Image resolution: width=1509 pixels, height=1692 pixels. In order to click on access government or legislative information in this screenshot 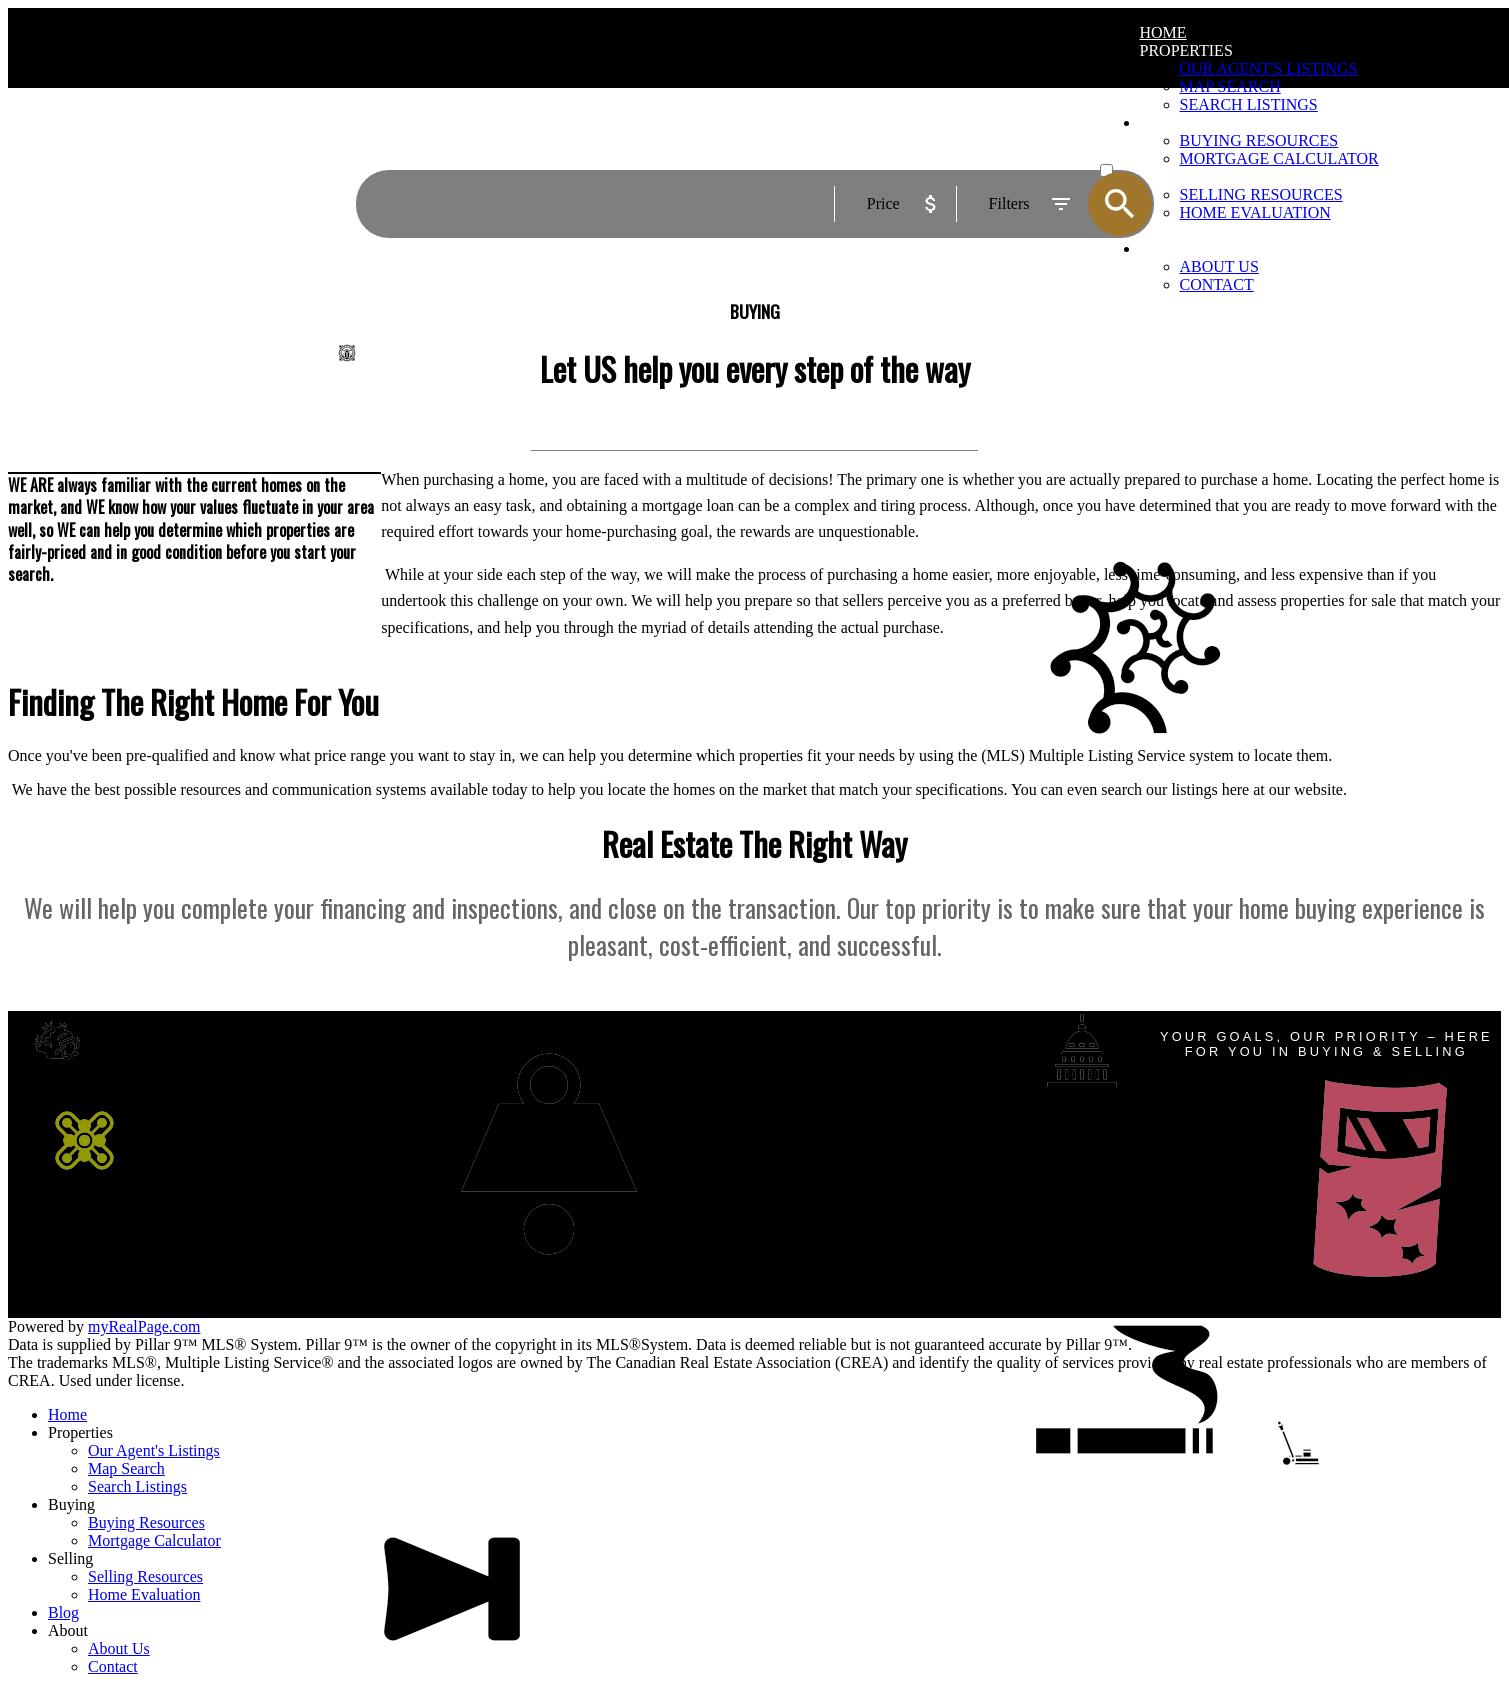, I will do `click(1082, 1050)`.